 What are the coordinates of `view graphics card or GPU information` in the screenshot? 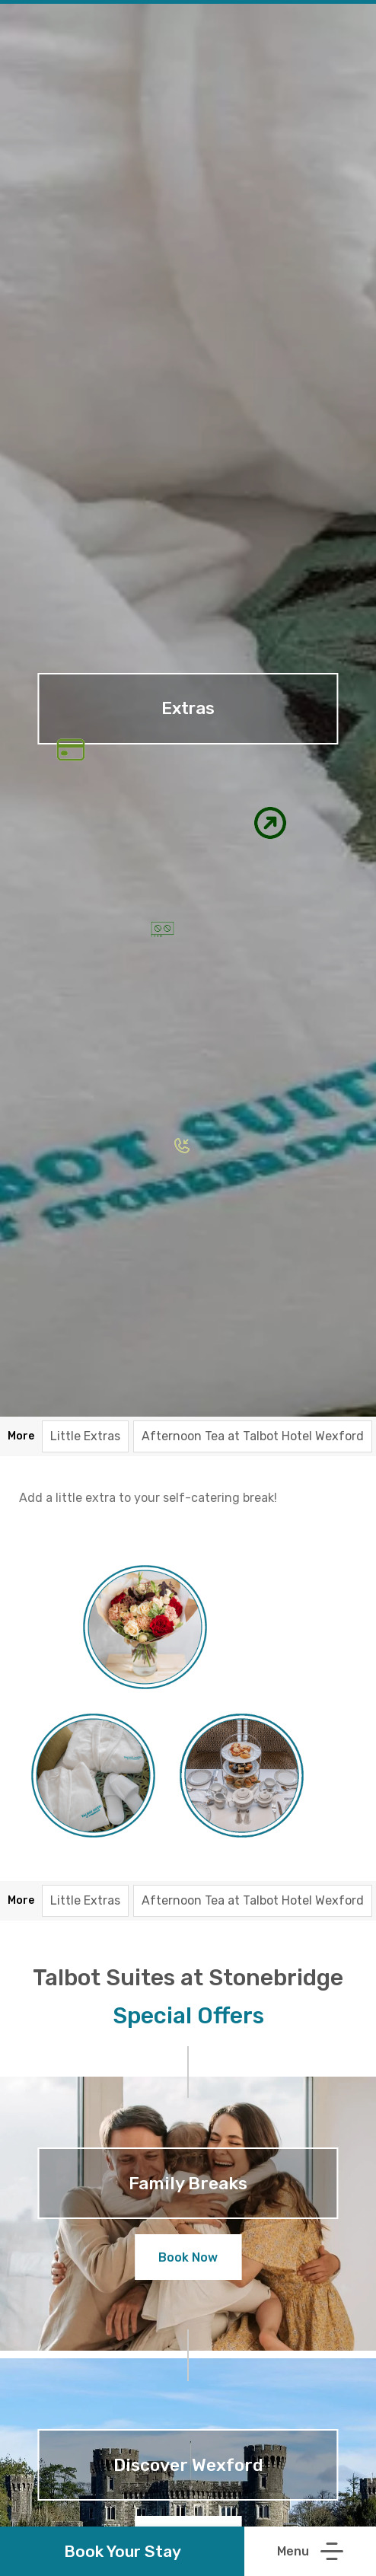 It's located at (162, 929).